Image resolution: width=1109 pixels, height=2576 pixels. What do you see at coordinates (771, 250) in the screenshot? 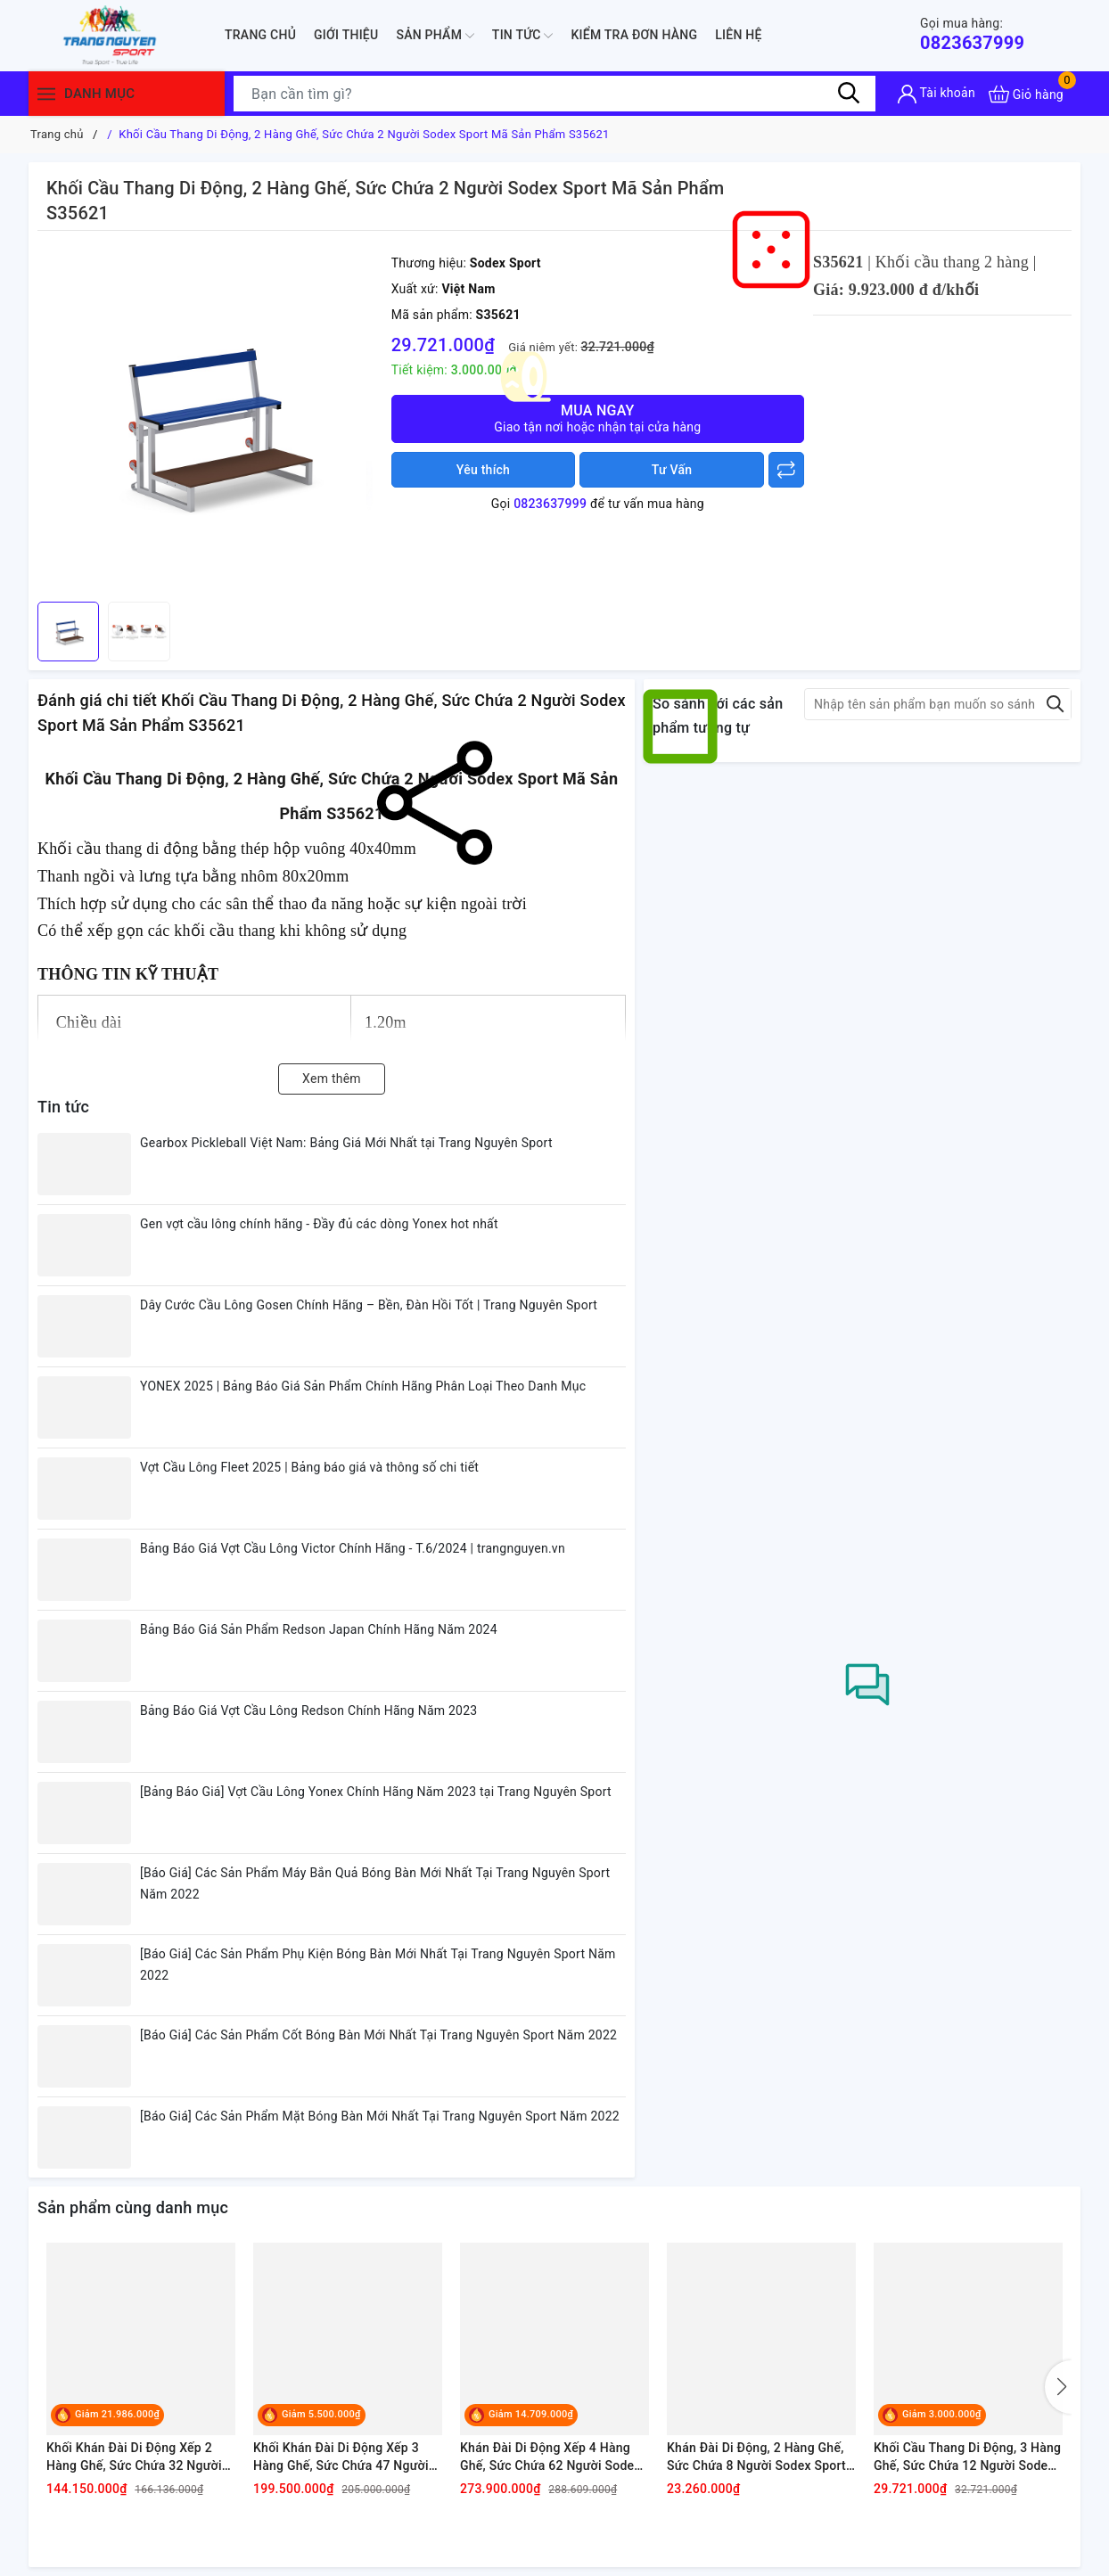
I see `dice showing a roll of five` at bounding box center [771, 250].